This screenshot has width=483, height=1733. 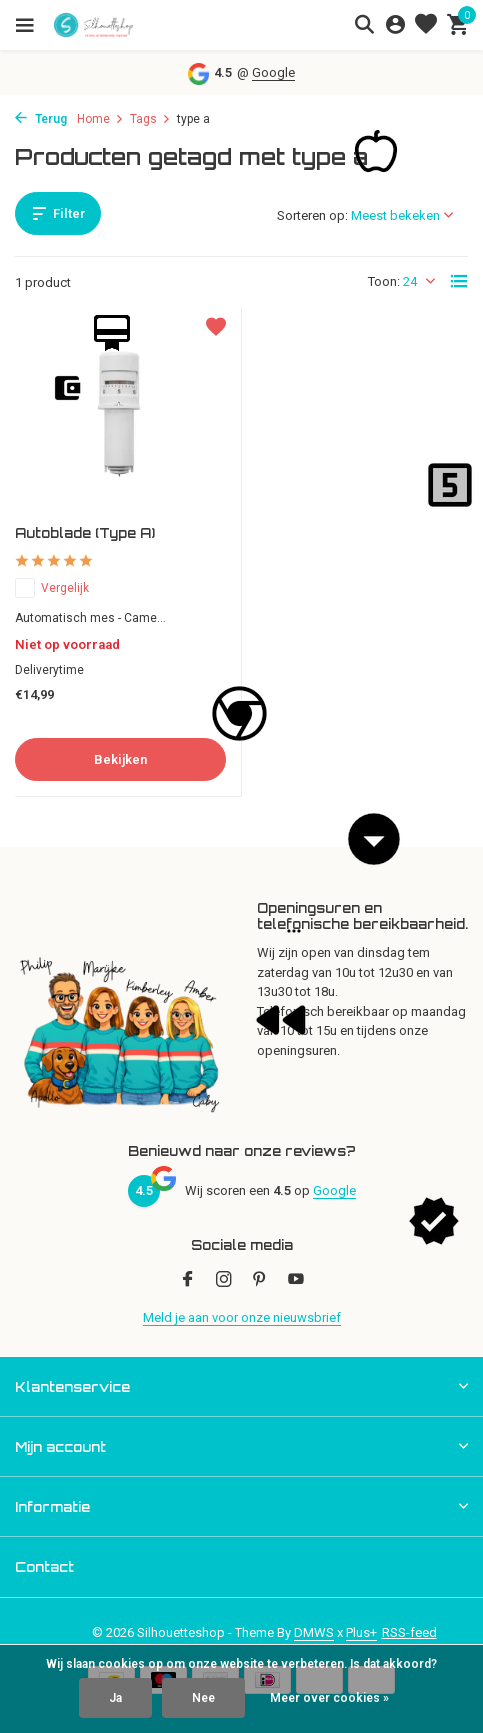 I want to click on rewind media content quickly, so click(x=282, y=1020).